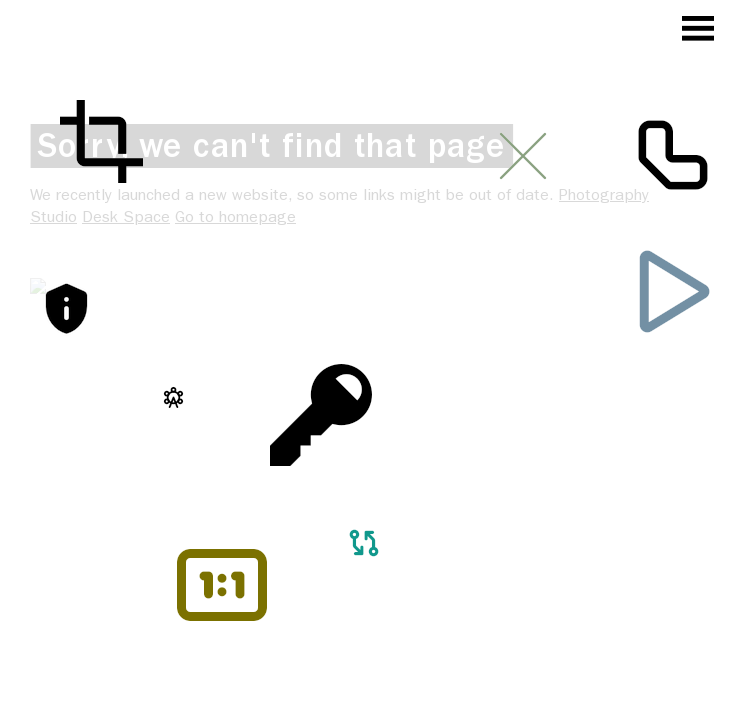  Describe the element at coordinates (321, 415) in the screenshot. I see `access security or login settings` at that location.